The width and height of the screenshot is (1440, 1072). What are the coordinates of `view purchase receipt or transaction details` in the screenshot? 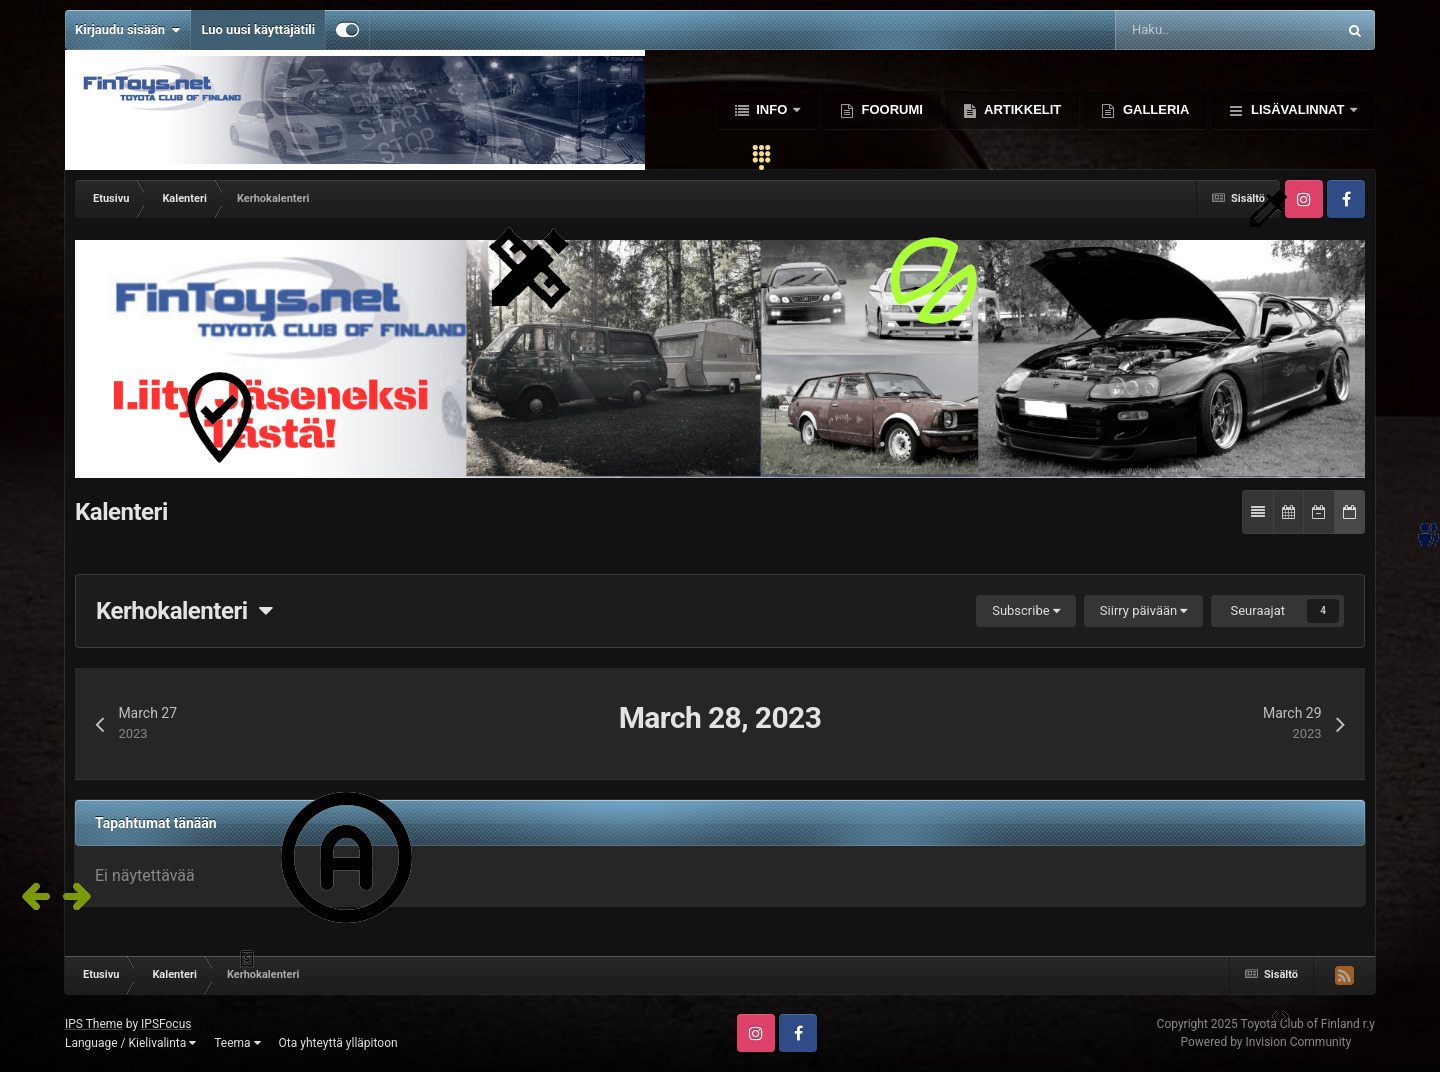 It's located at (247, 959).